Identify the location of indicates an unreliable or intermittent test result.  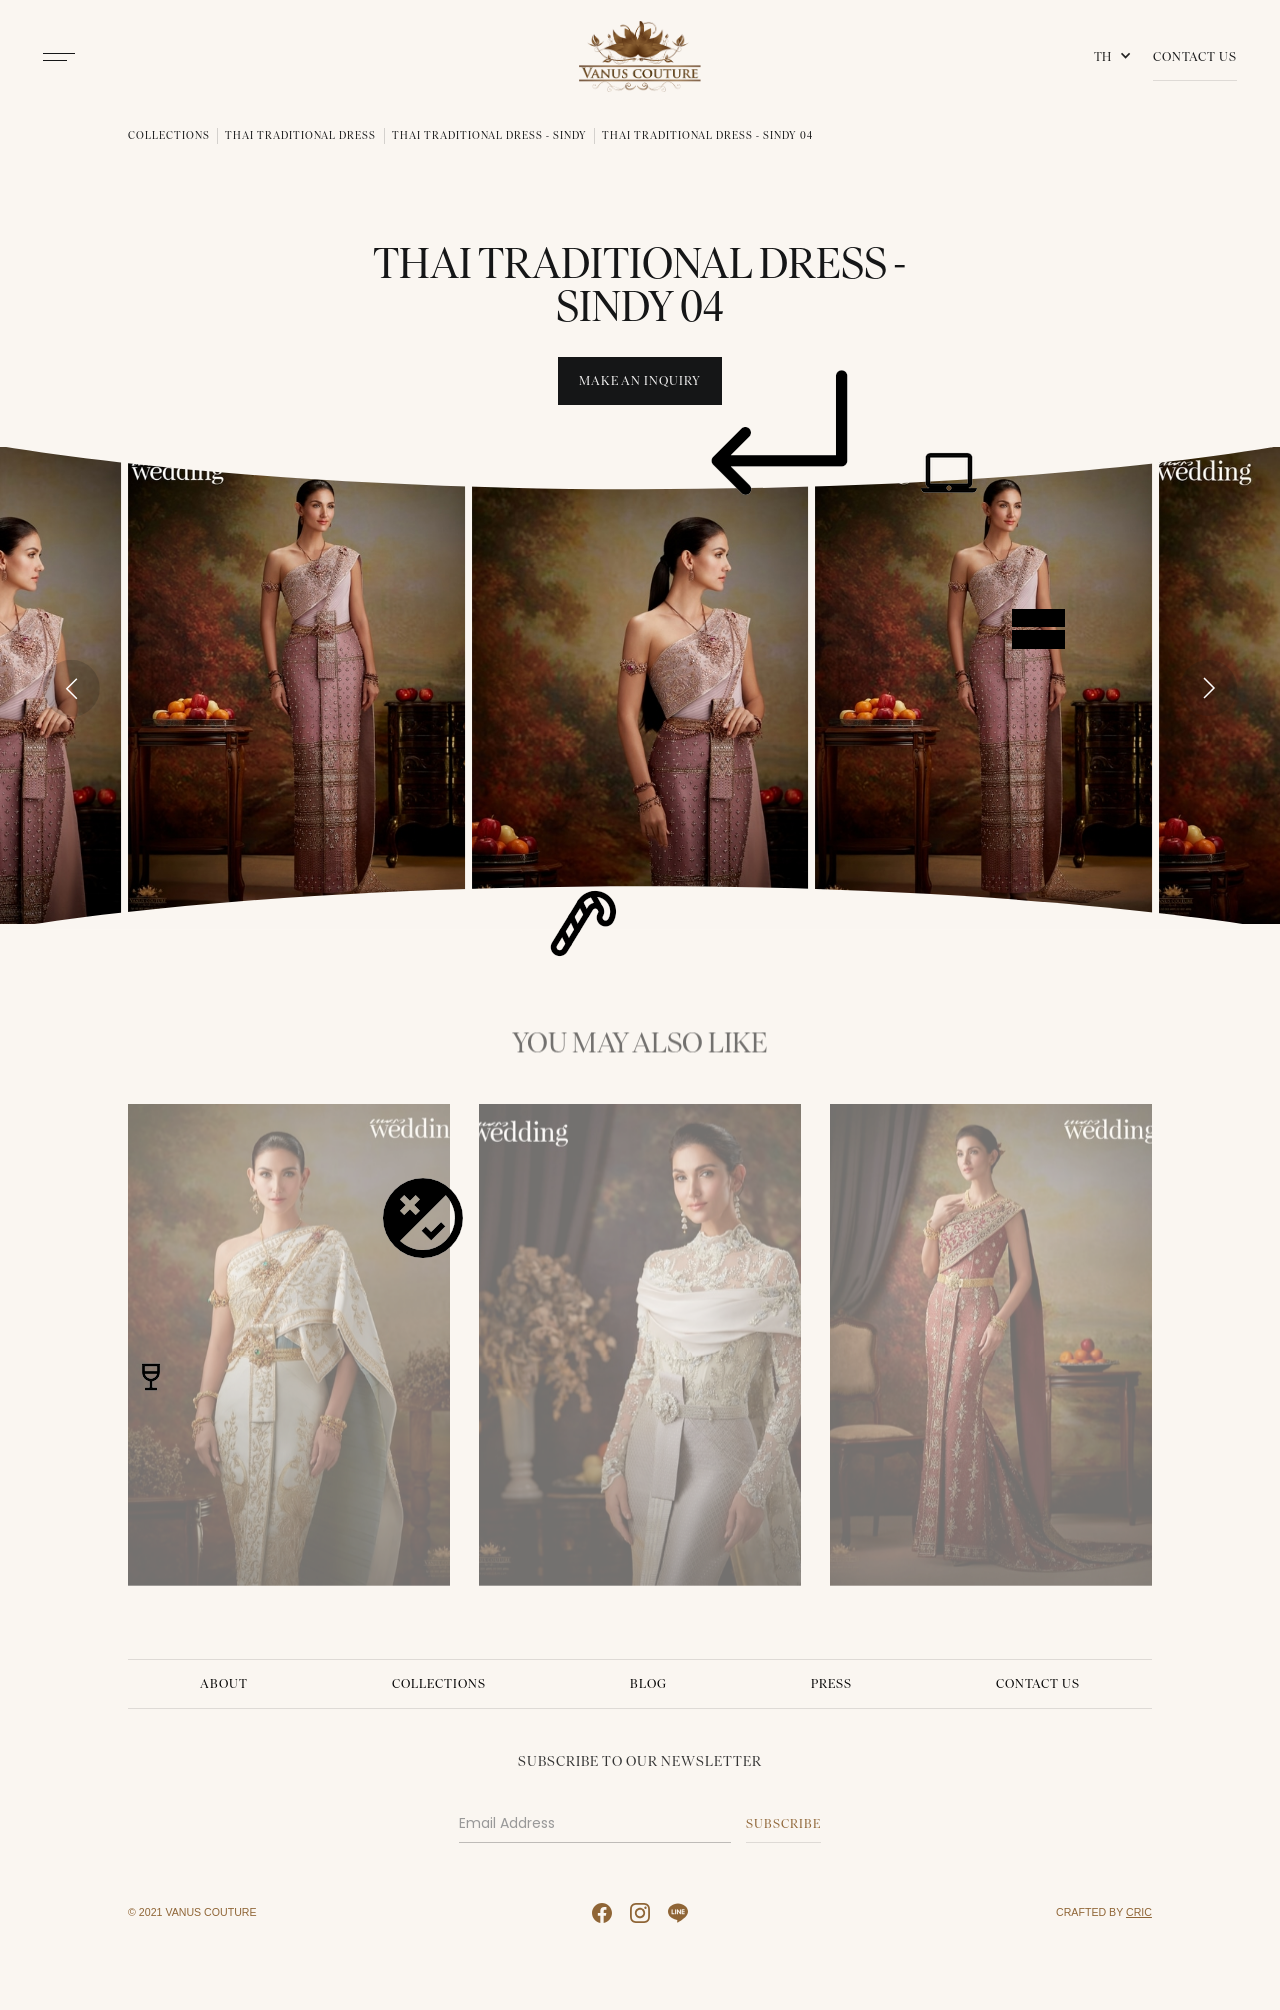
(423, 1218).